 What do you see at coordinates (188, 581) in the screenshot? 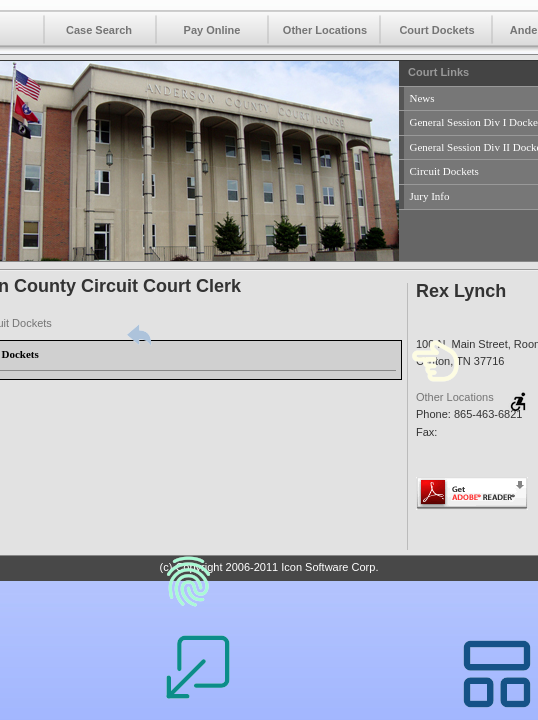
I see `authenticate with fingerprint` at bounding box center [188, 581].